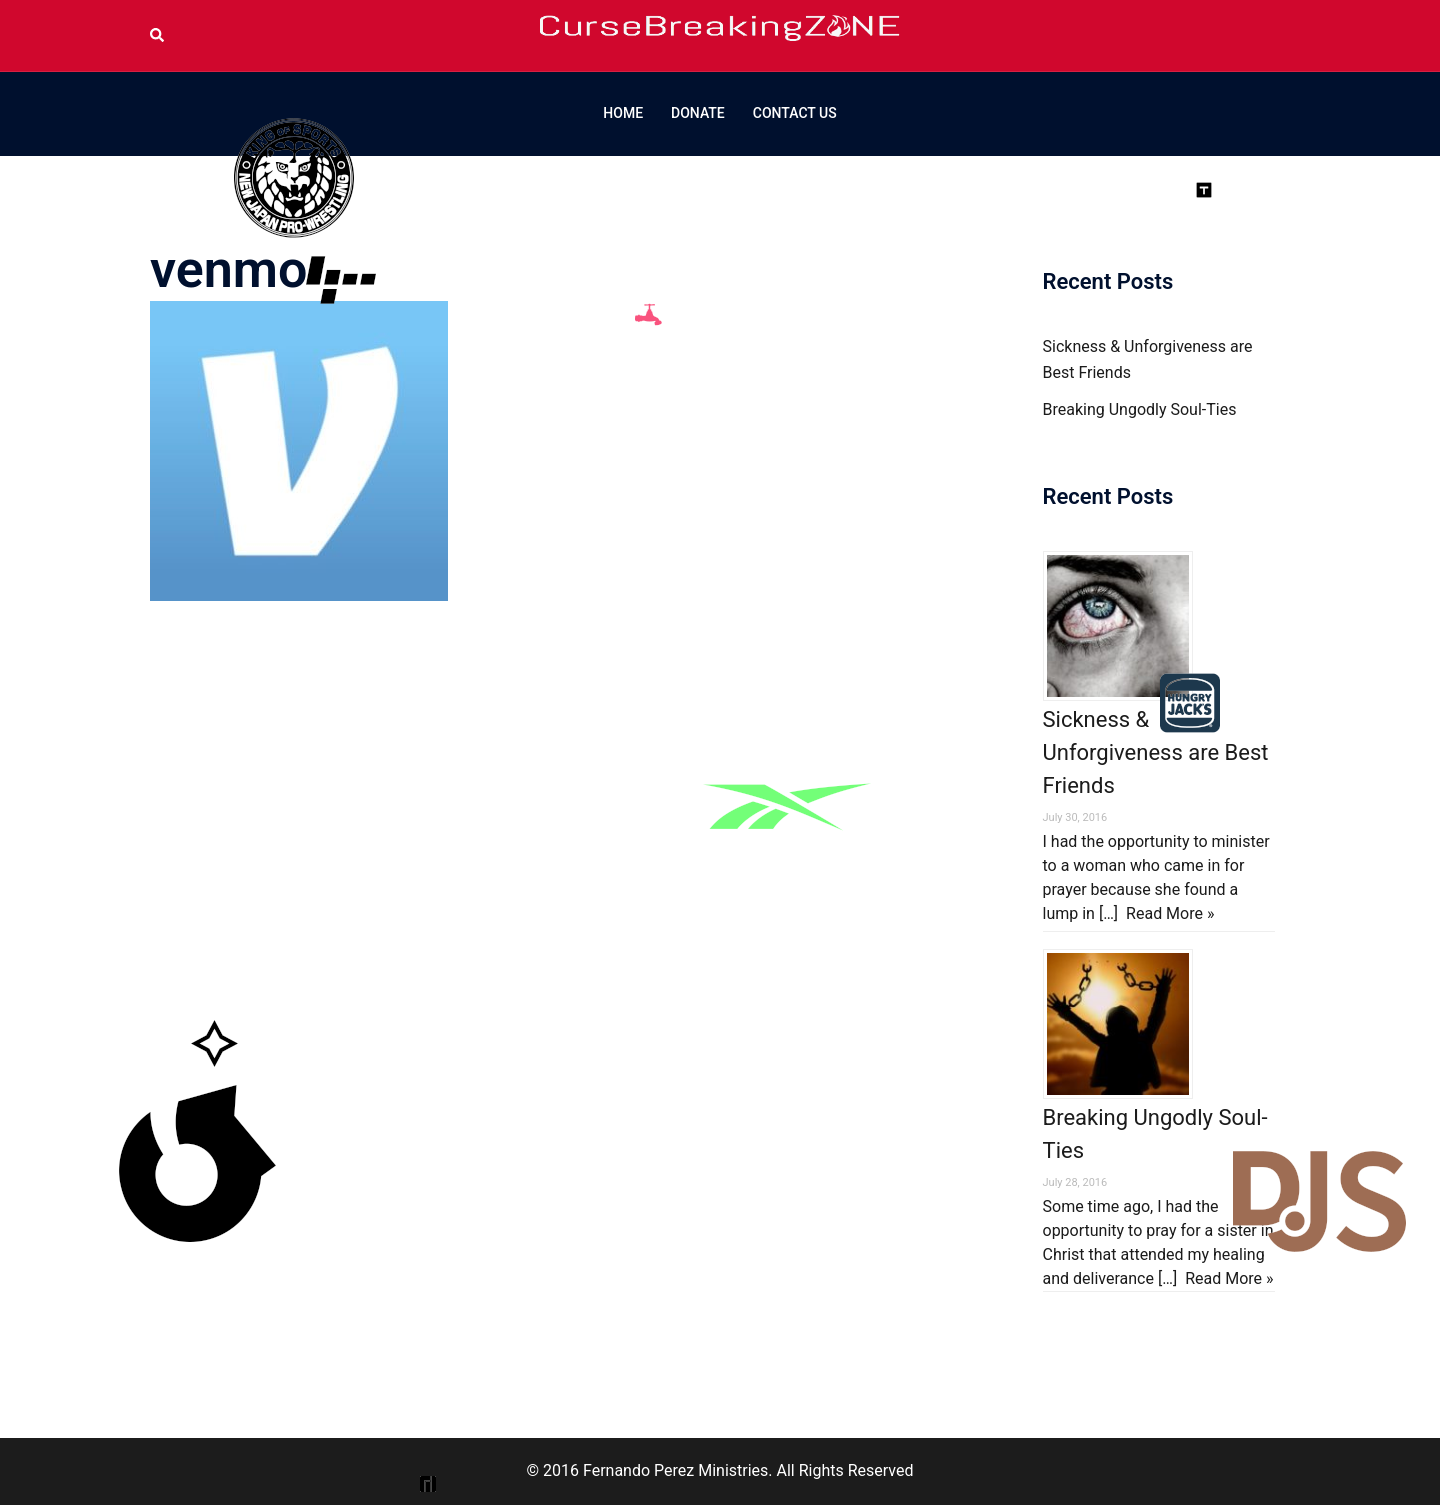 Image resolution: width=1440 pixels, height=1505 pixels. Describe the element at coordinates (197, 1163) in the screenshot. I see `visit the Headphone Zone website or store` at that location.